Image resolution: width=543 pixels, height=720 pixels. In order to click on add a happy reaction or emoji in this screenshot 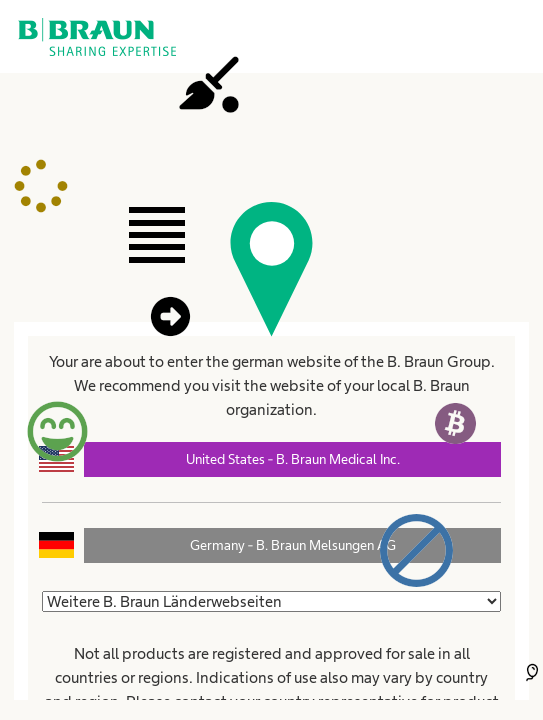, I will do `click(57, 431)`.